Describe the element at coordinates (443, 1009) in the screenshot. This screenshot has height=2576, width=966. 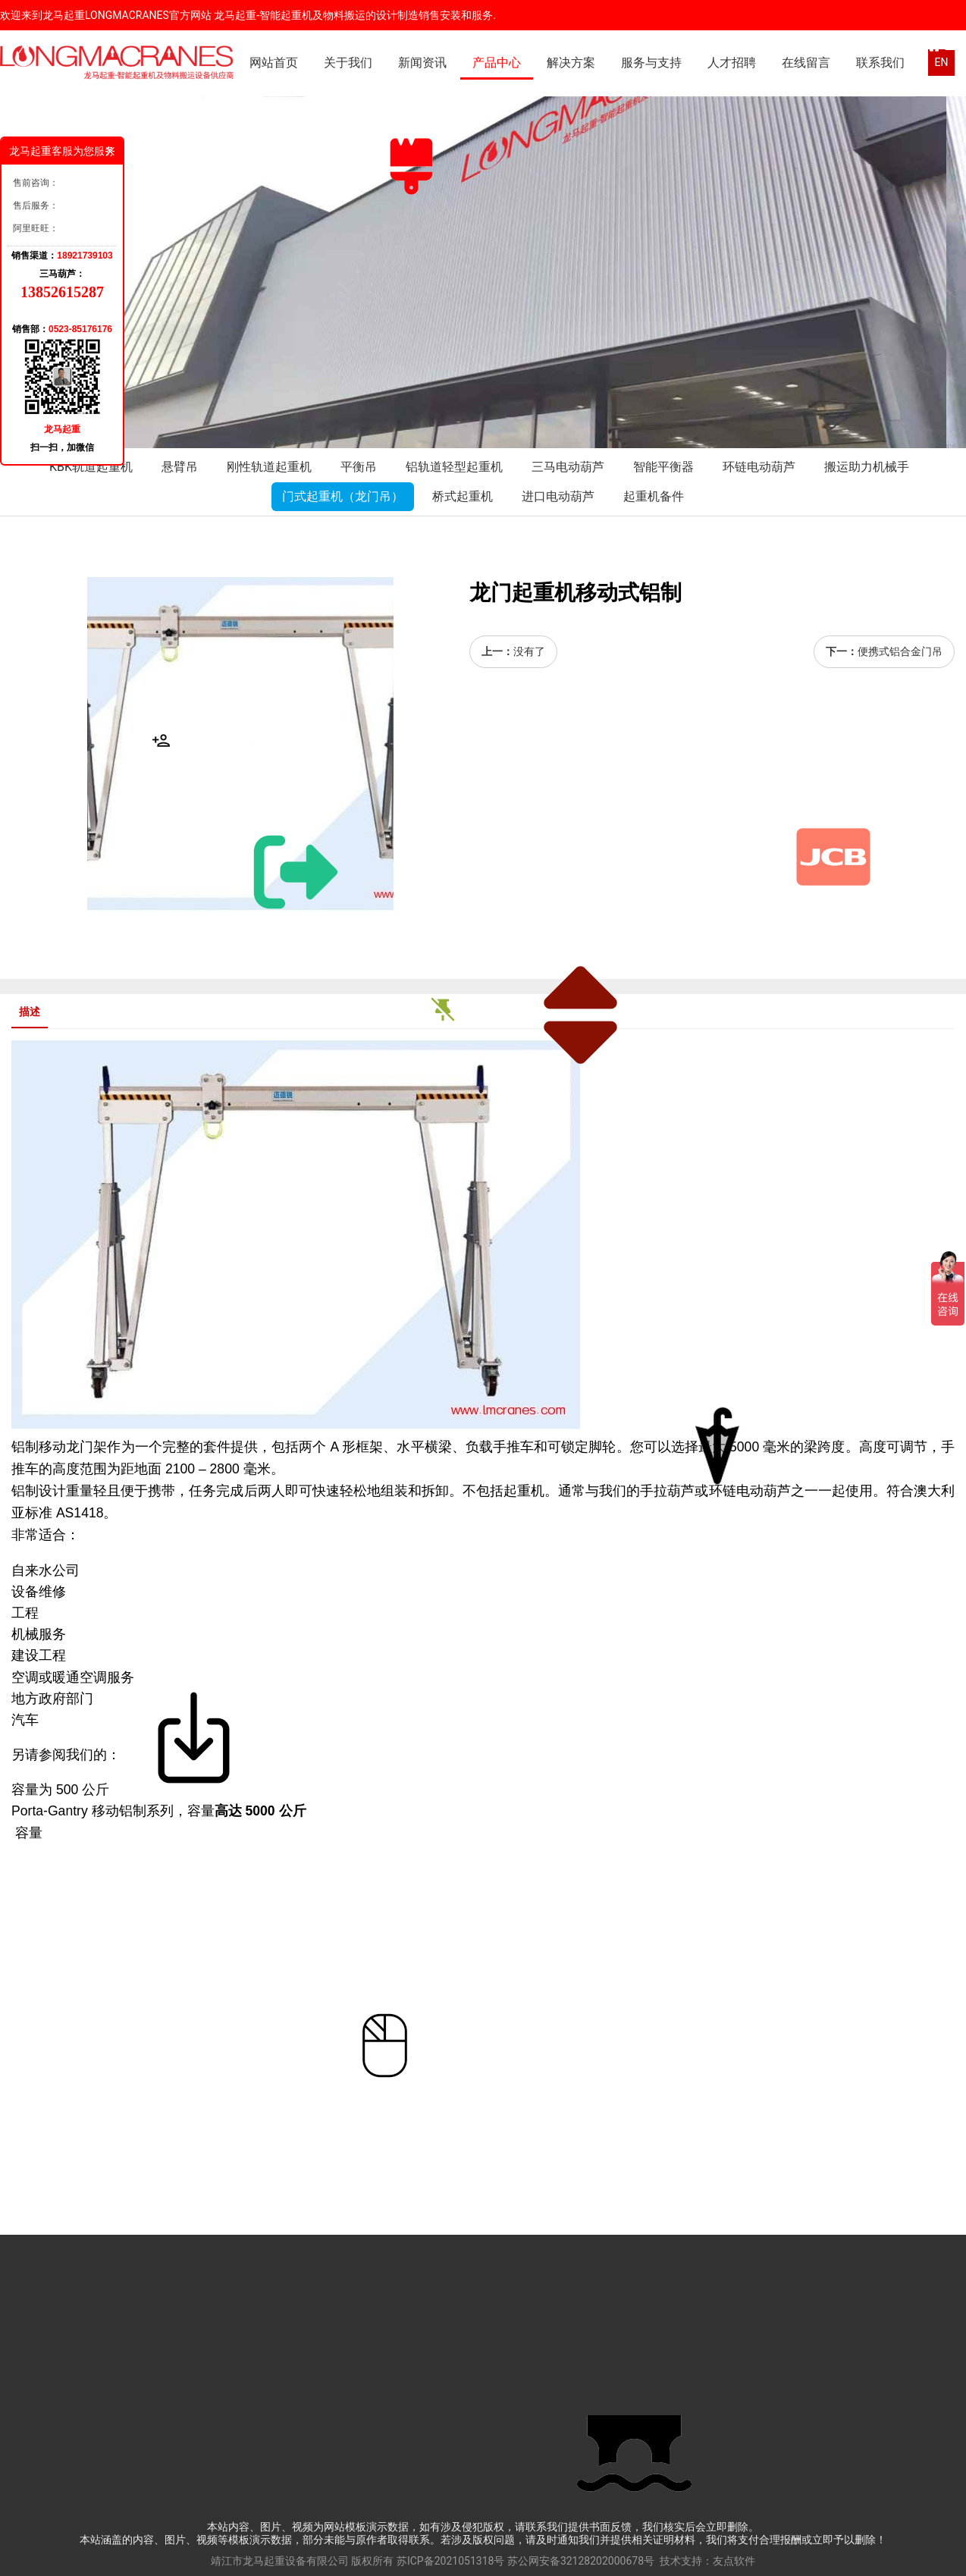
I see `unpin this item` at that location.